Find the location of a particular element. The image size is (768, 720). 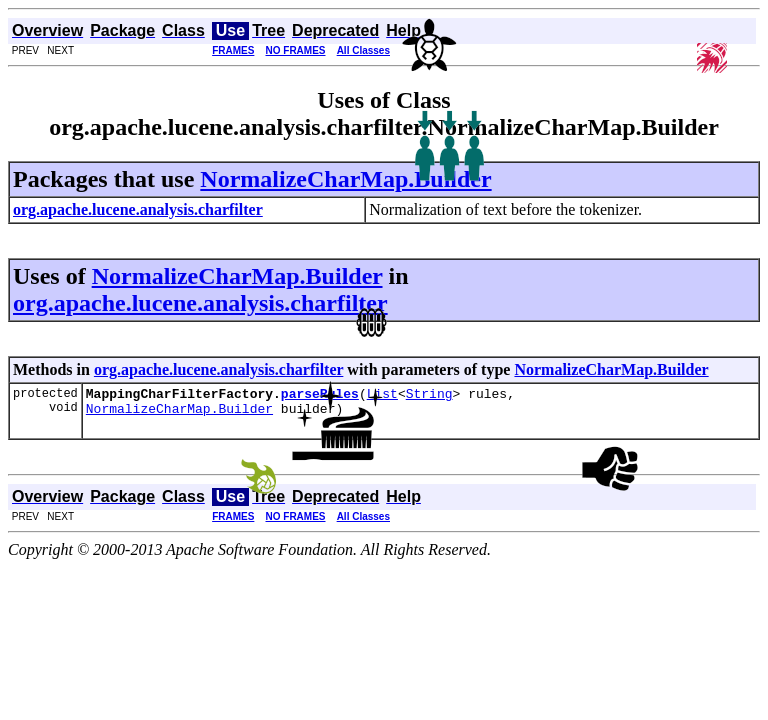

rock move in a rock-paper-scissors game is located at coordinates (610, 465).